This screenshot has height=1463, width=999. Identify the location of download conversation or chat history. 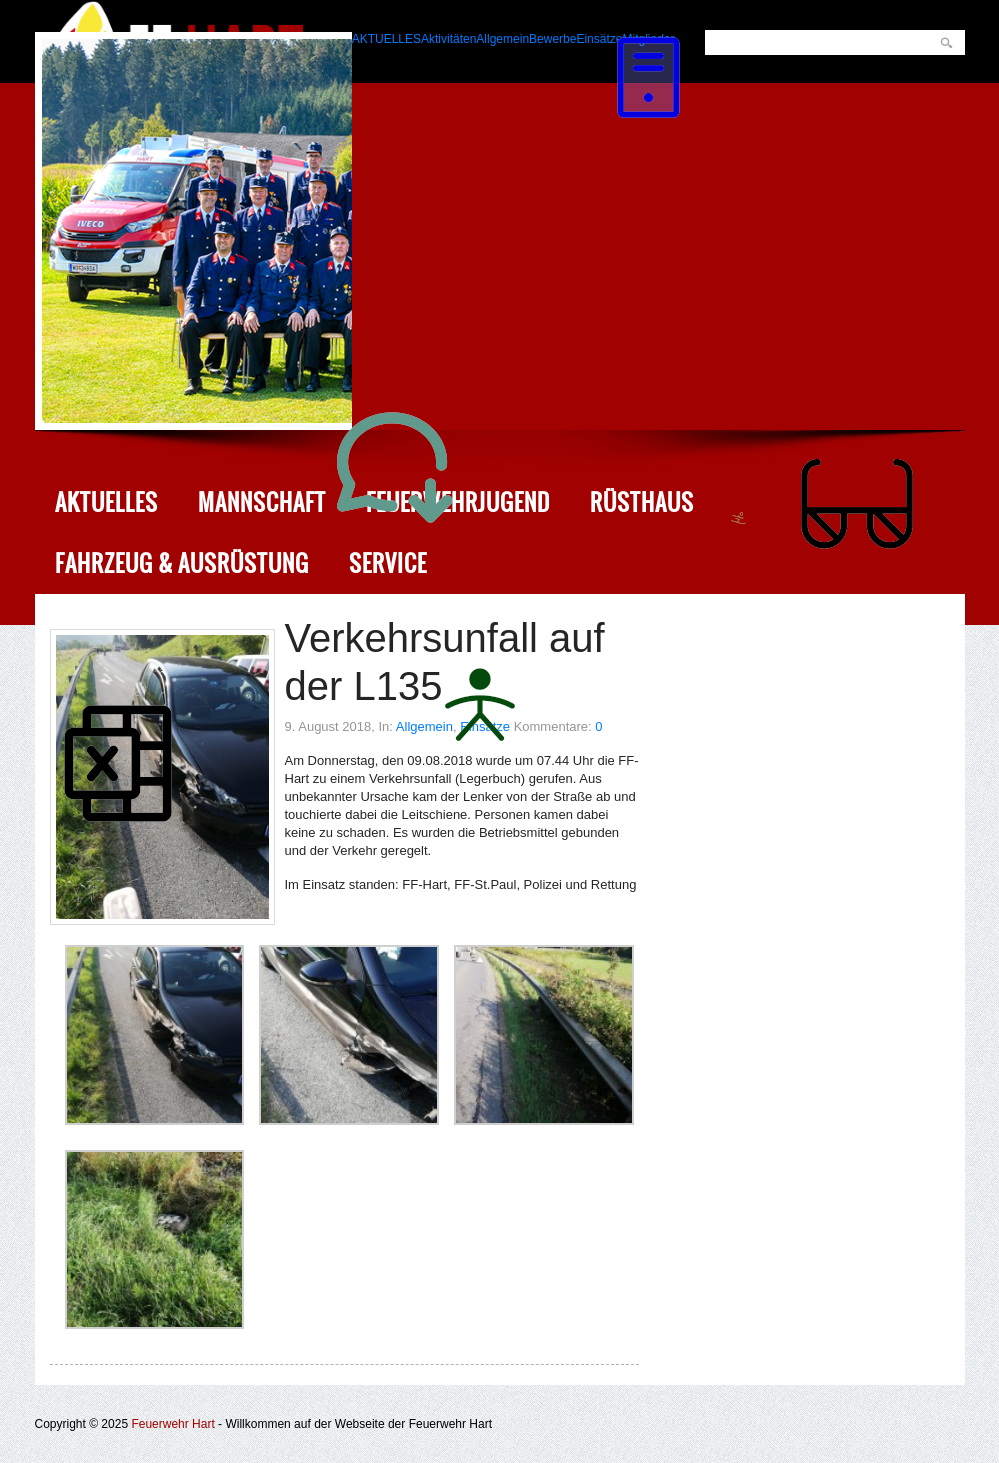
(392, 462).